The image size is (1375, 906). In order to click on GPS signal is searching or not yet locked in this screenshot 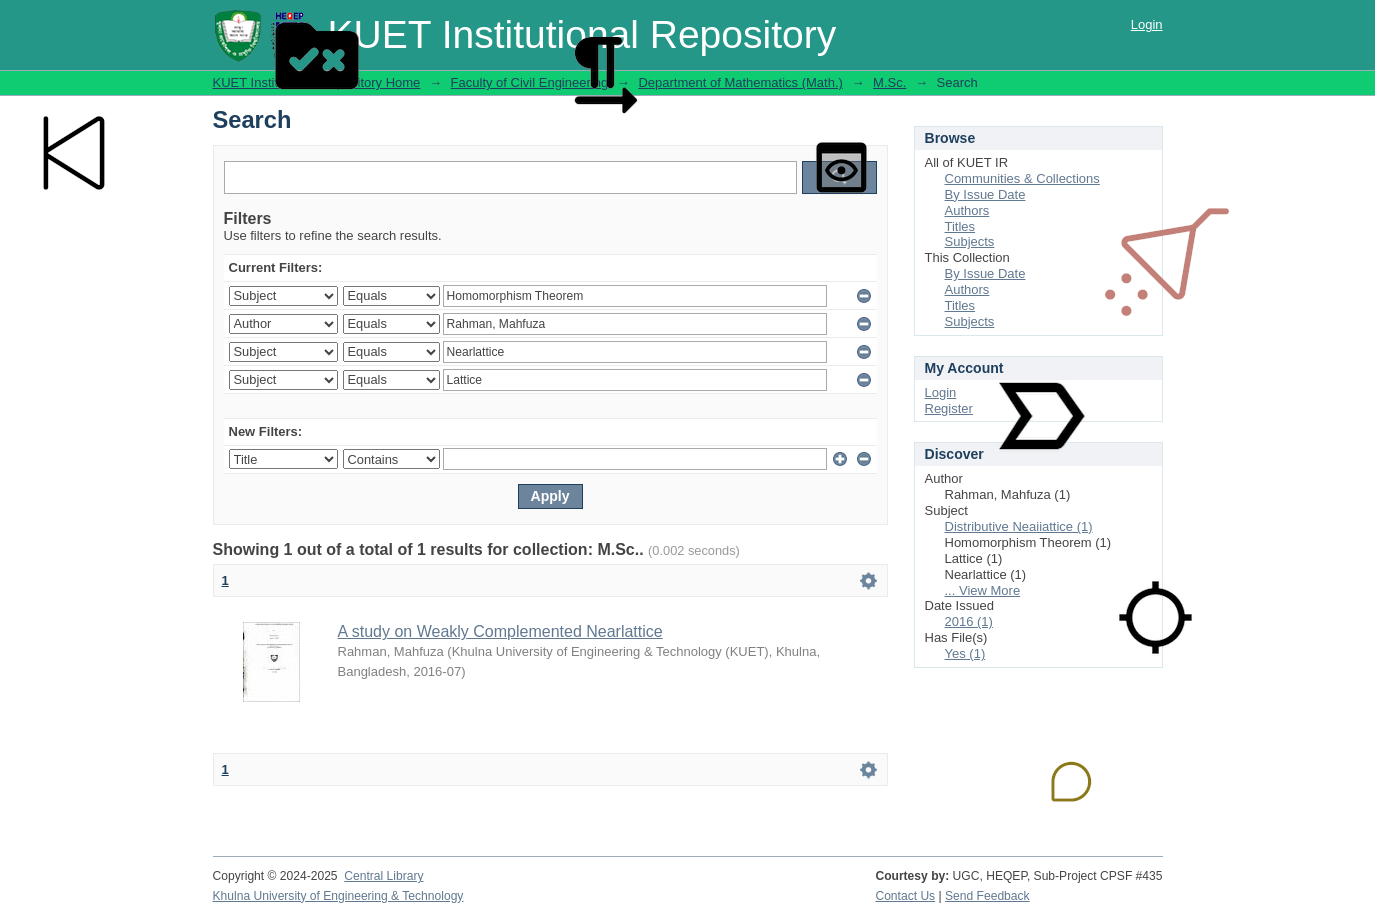, I will do `click(1155, 617)`.